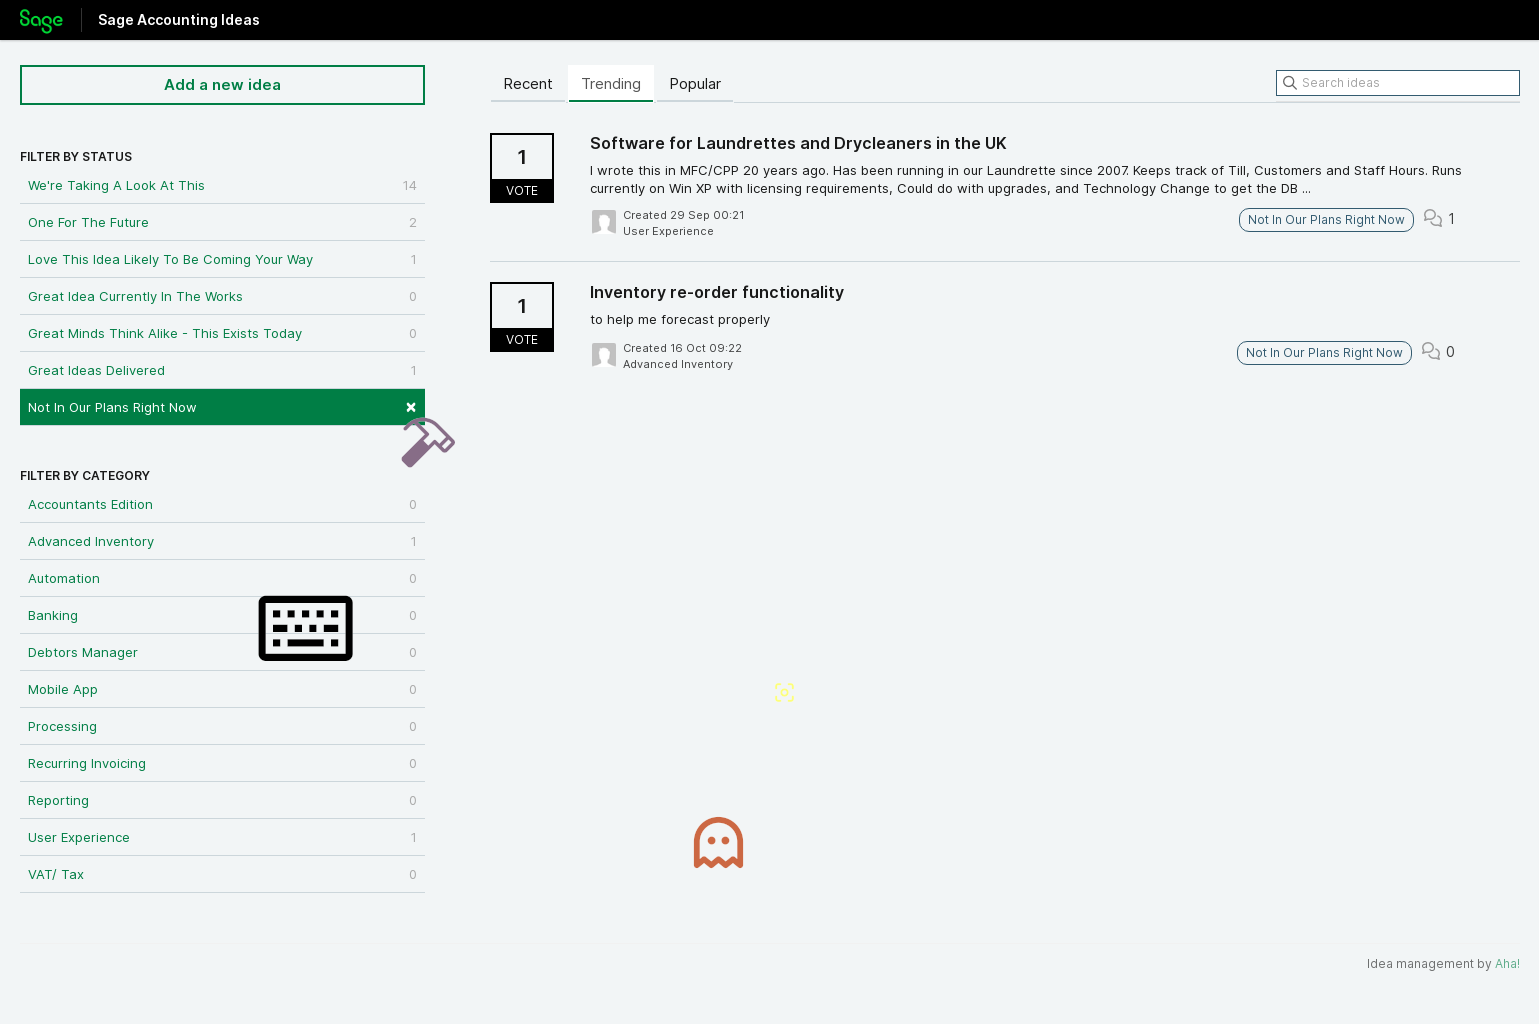  Describe the element at coordinates (302, 632) in the screenshot. I see `record keyboard input or keystrokes` at that location.